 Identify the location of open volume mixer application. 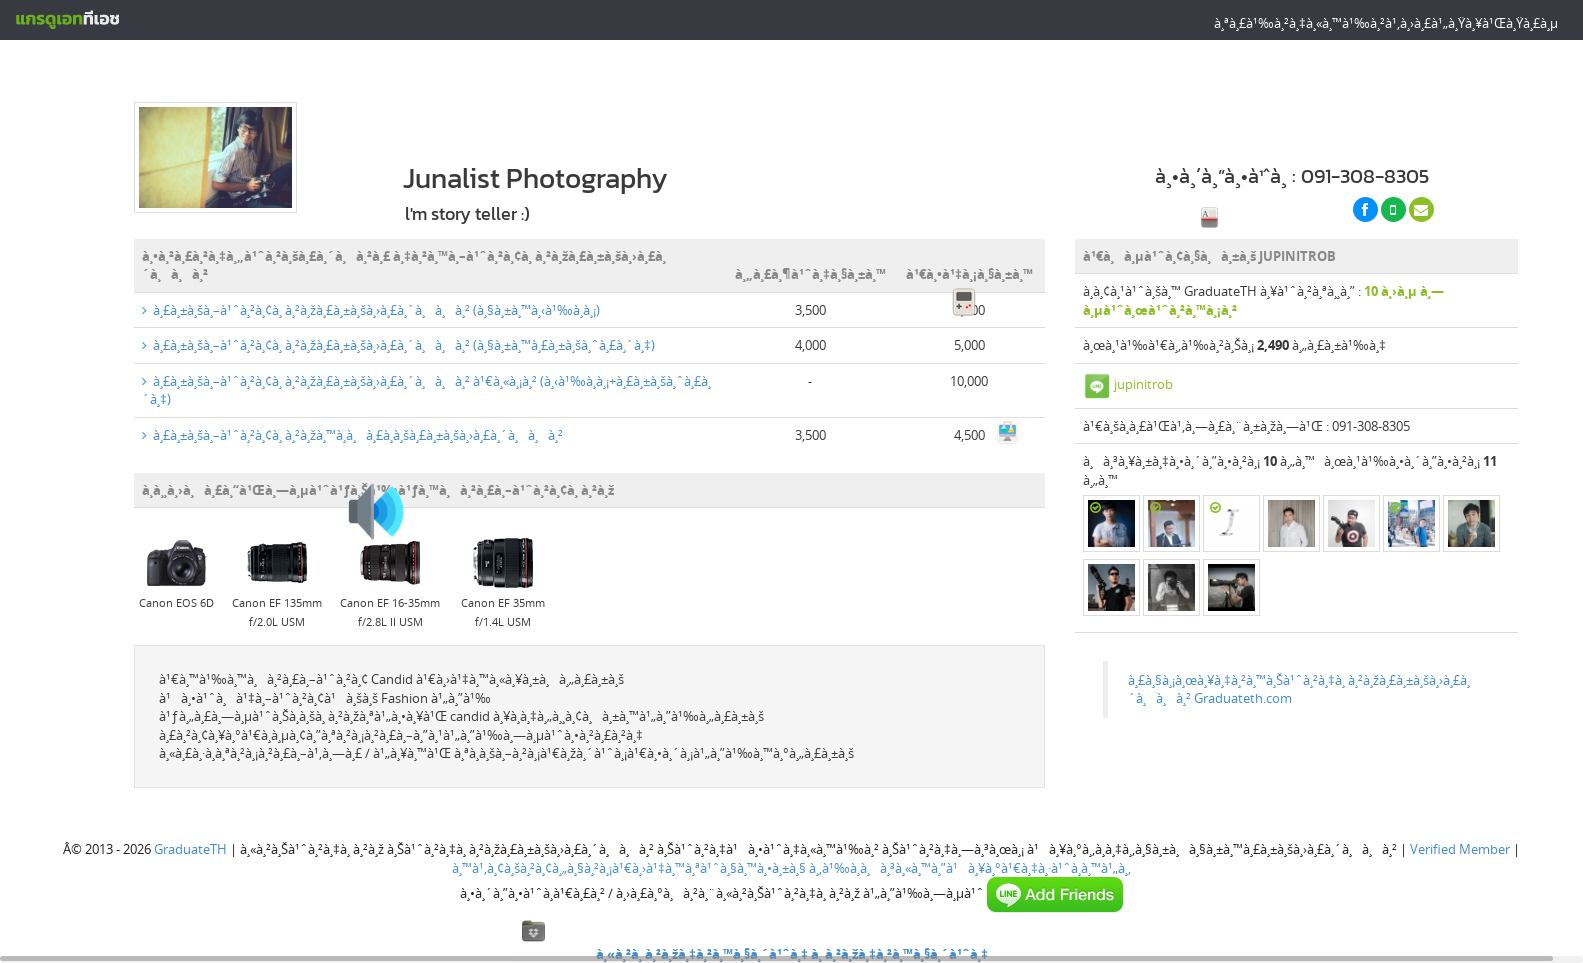
(375, 511).